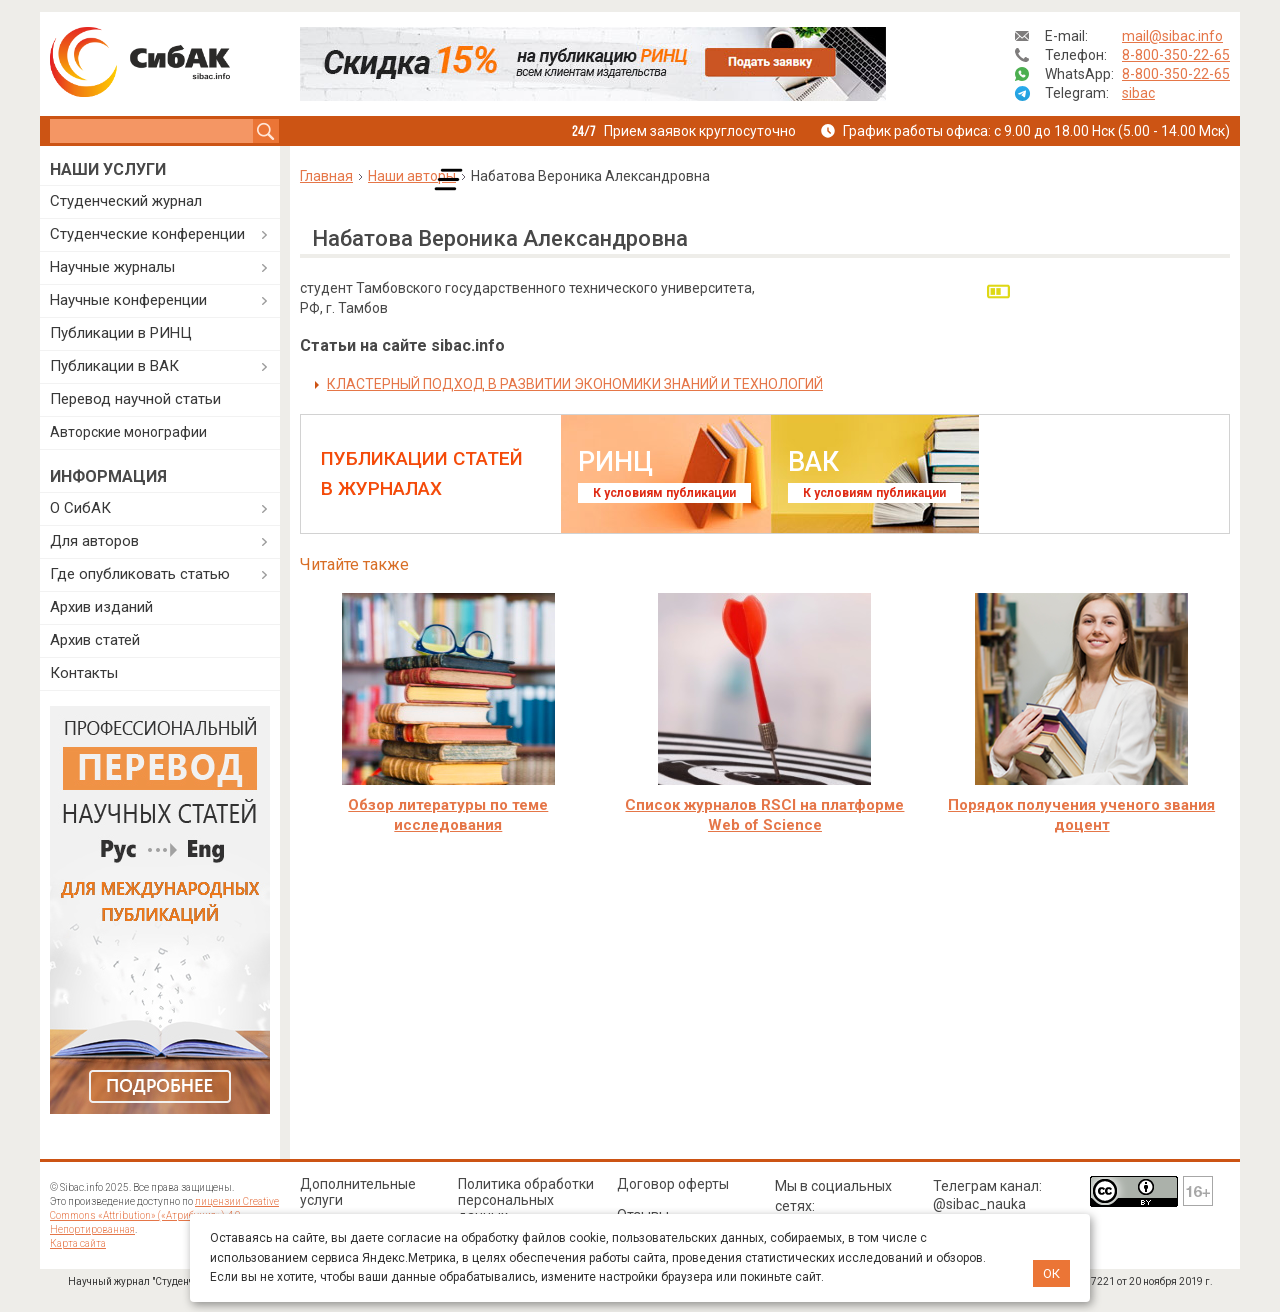 Image resolution: width=1280 pixels, height=1312 pixels. Describe the element at coordinates (448, 179) in the screenshot. I see `clear all items from a list` at that location.